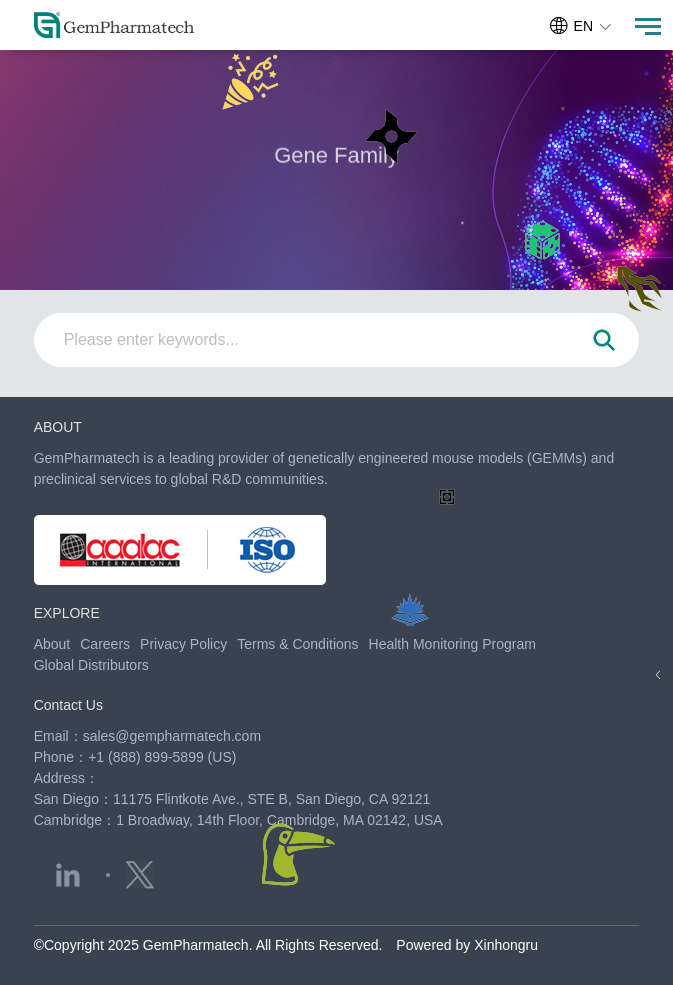  I want to click on focus or target selection tool, so click(447, 497).